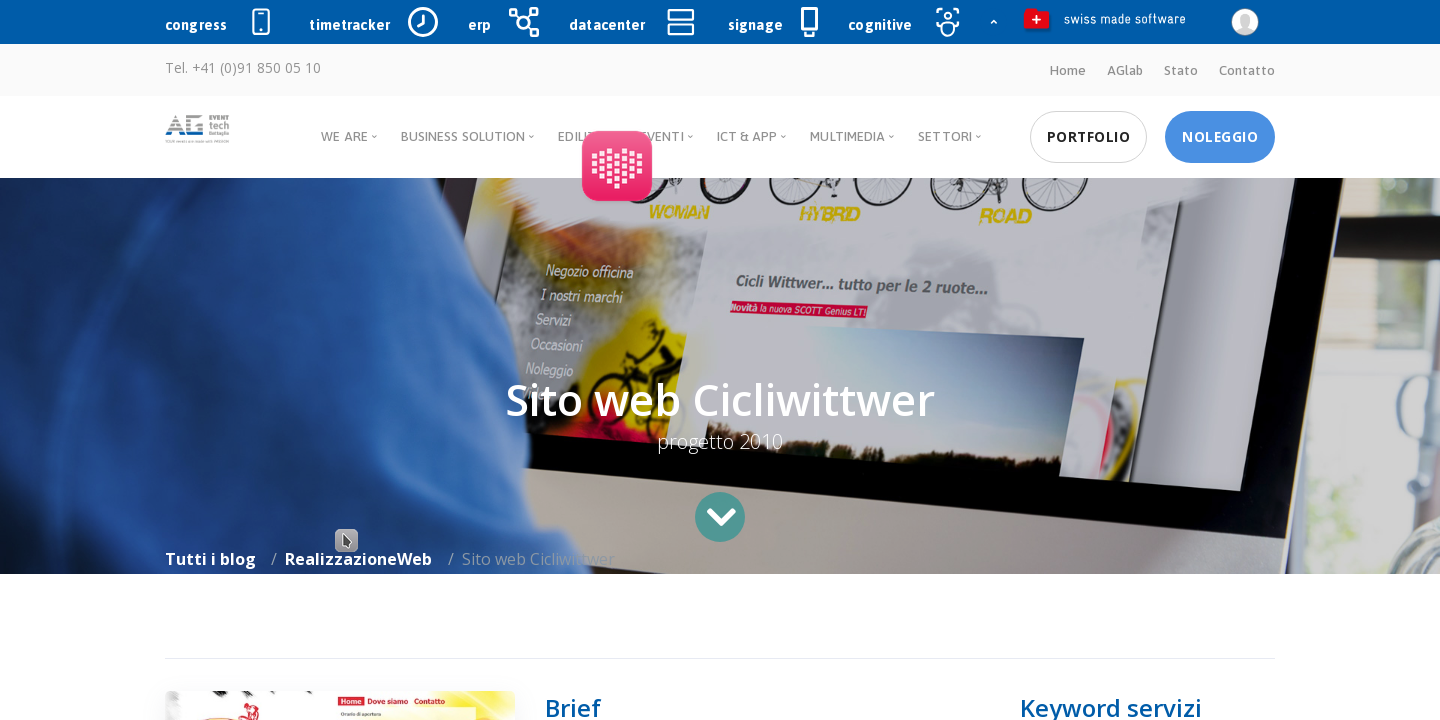 The height and width of the screenshot is (720, 1440). Describe the element at coordinates (617, 166) in the screenshot. I see `open vvave music player app` at that location.